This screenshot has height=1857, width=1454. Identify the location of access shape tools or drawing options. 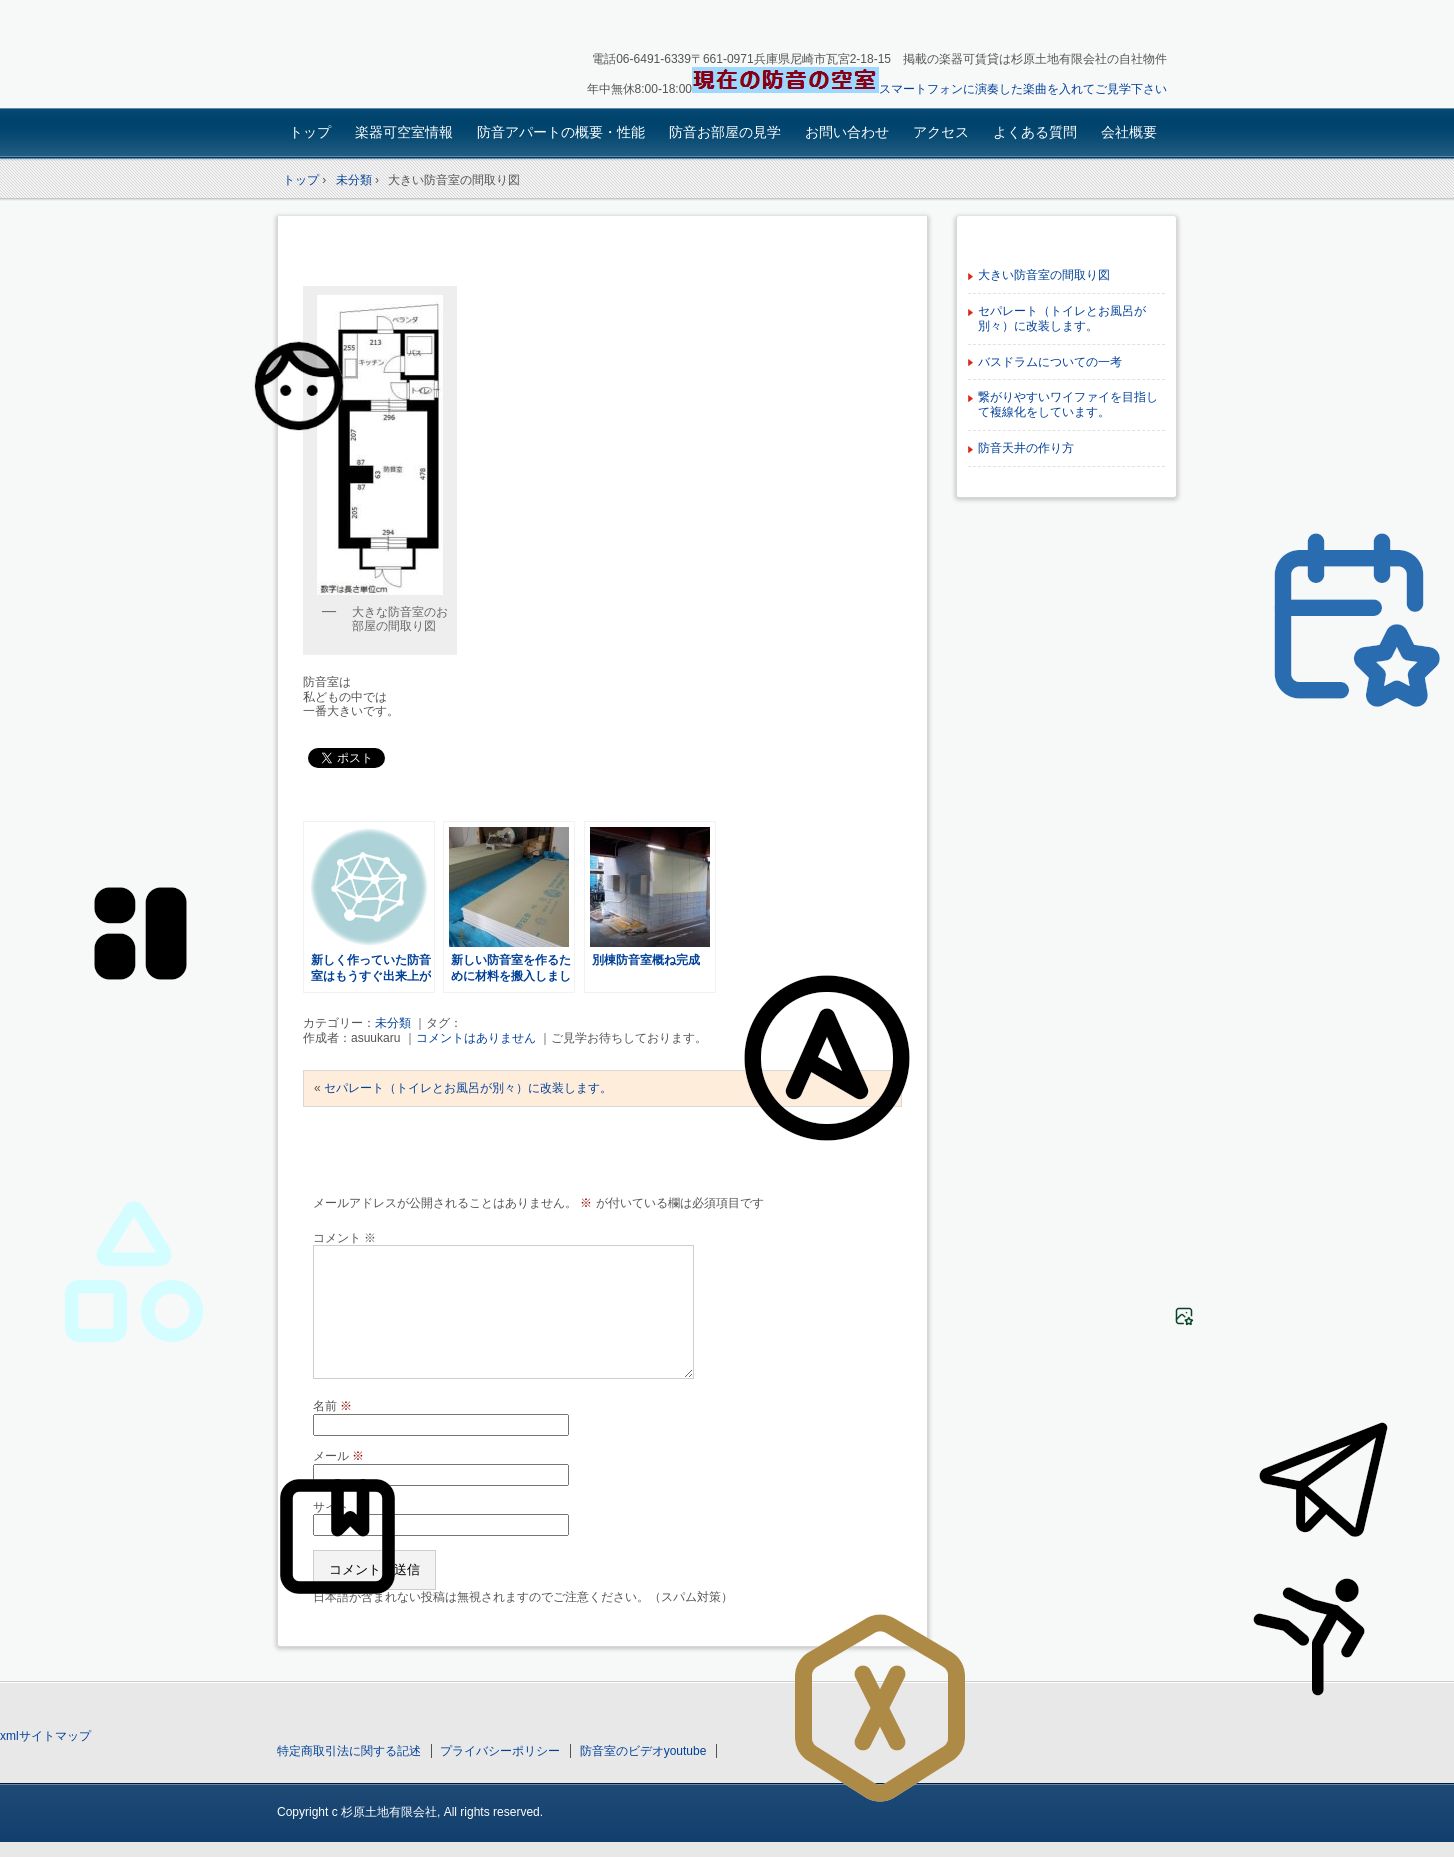
(134, 1273).